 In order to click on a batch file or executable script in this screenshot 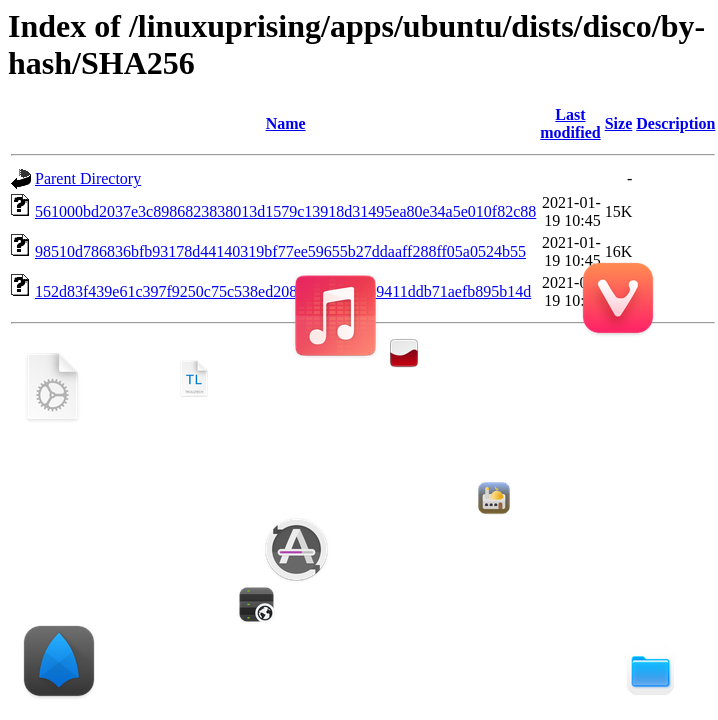, I will do `click(52, 387)`.